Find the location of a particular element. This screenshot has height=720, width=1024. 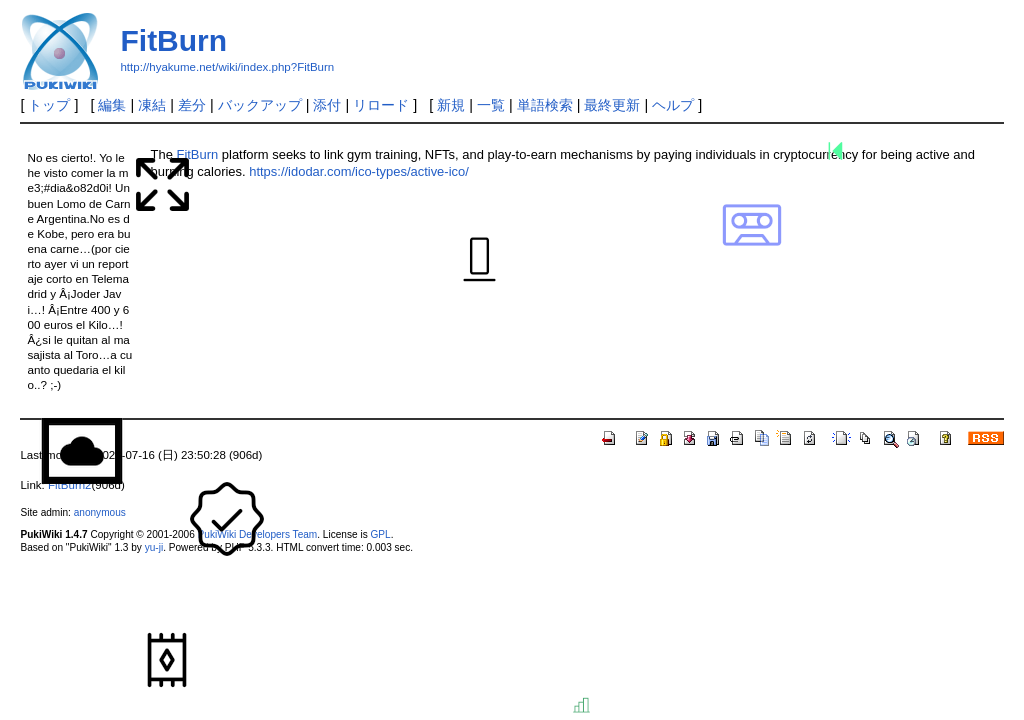

view analytics or statistics is located at coordinates (581, 705).